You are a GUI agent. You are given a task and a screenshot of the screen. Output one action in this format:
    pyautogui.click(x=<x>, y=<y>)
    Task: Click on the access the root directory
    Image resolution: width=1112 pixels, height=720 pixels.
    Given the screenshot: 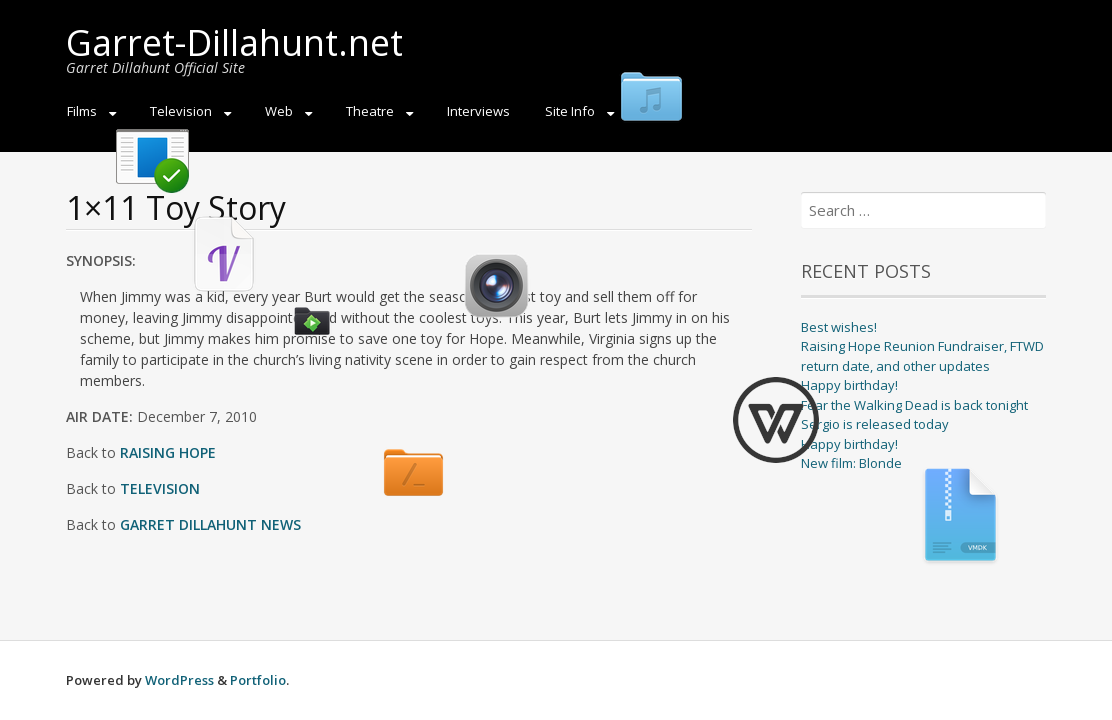 What is the action you would take?
    pyautogui.click(x=413, y=472)
    